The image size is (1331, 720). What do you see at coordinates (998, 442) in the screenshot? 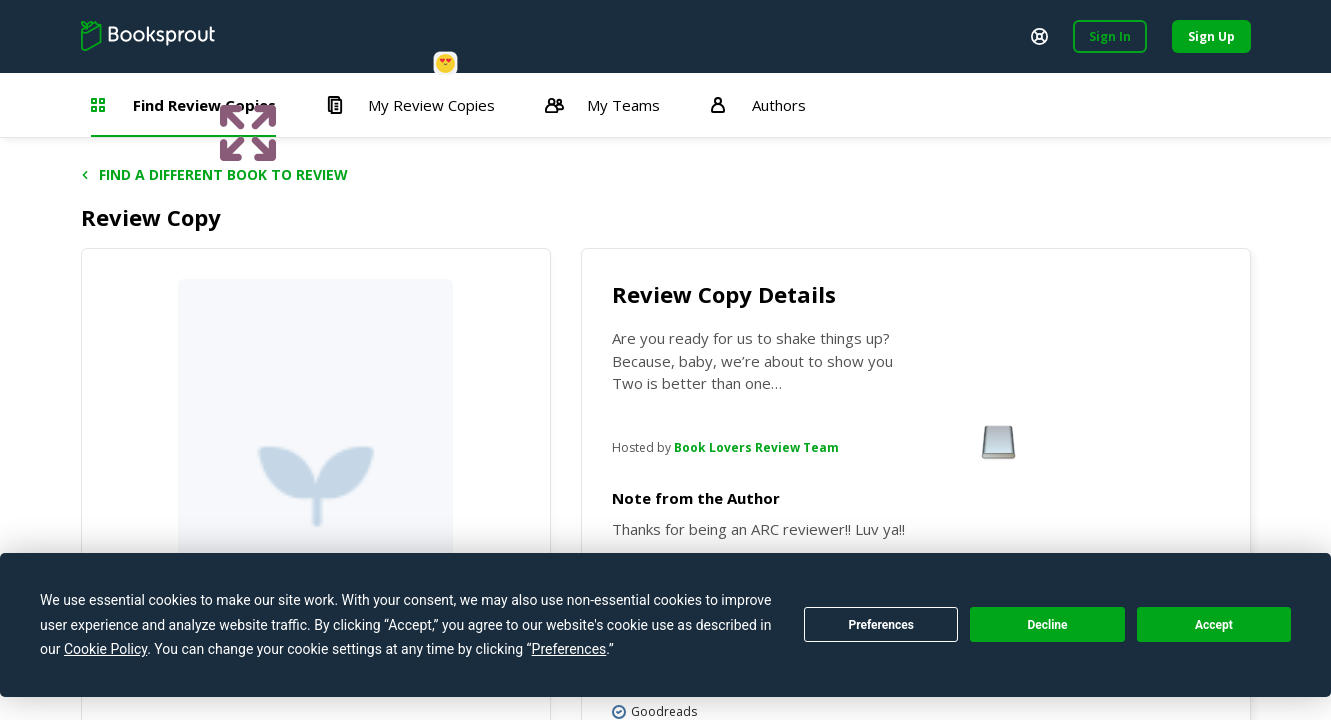
I see `access removable storage device` at bounding box center [998, 442].